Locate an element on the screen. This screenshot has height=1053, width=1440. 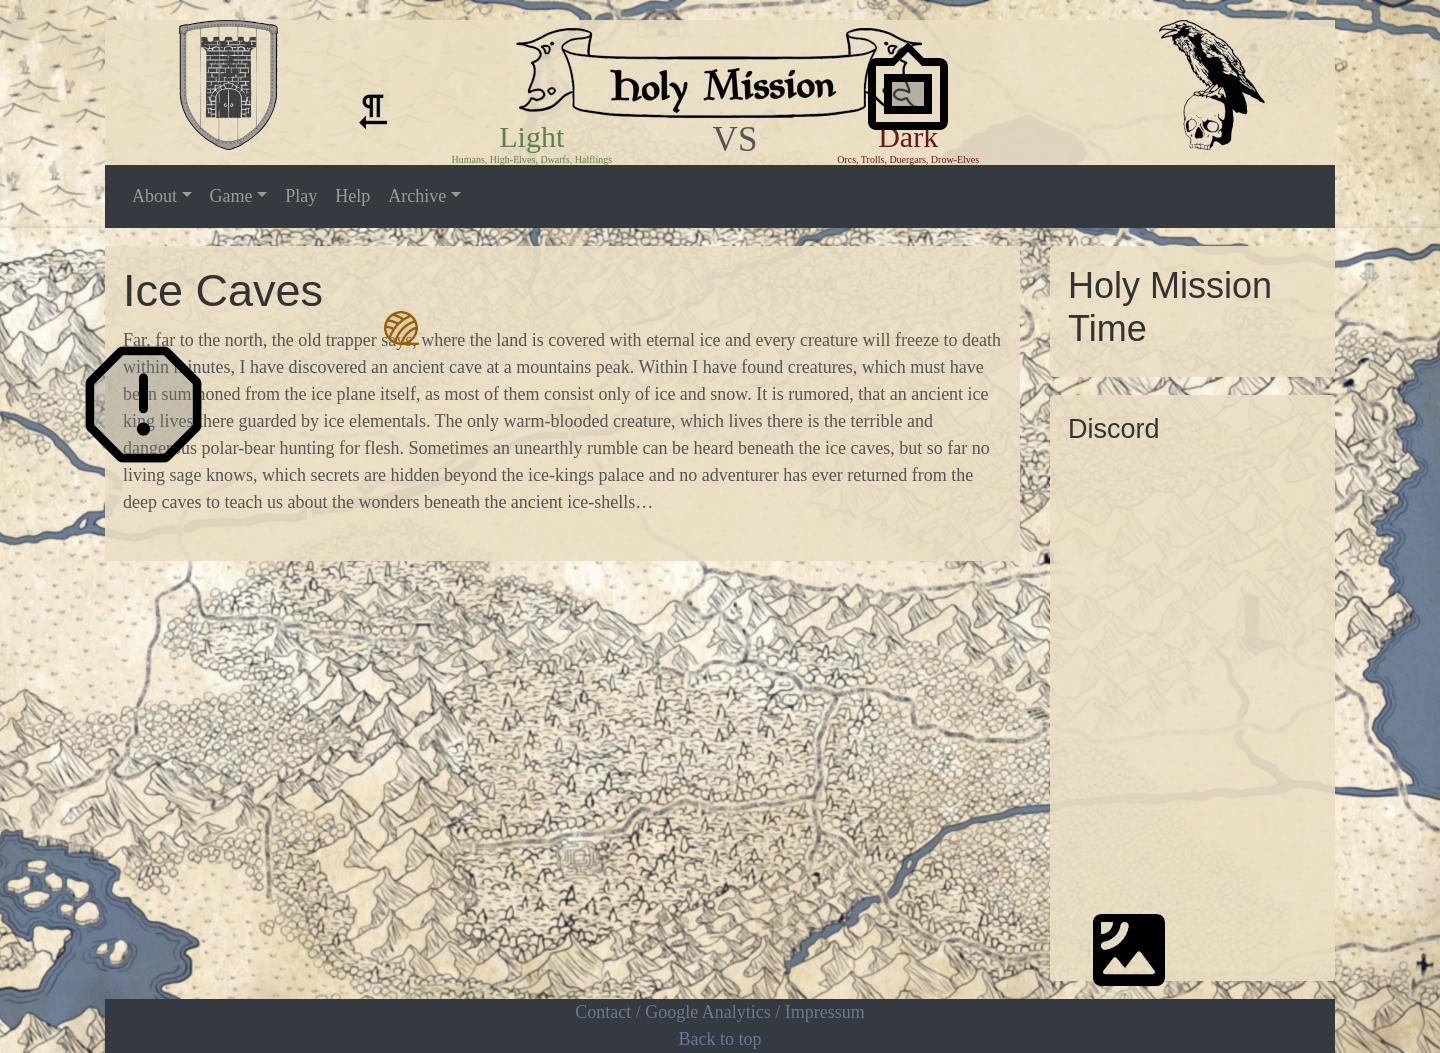
indicates a warning or critical alert is located at coordinates (143, 404).